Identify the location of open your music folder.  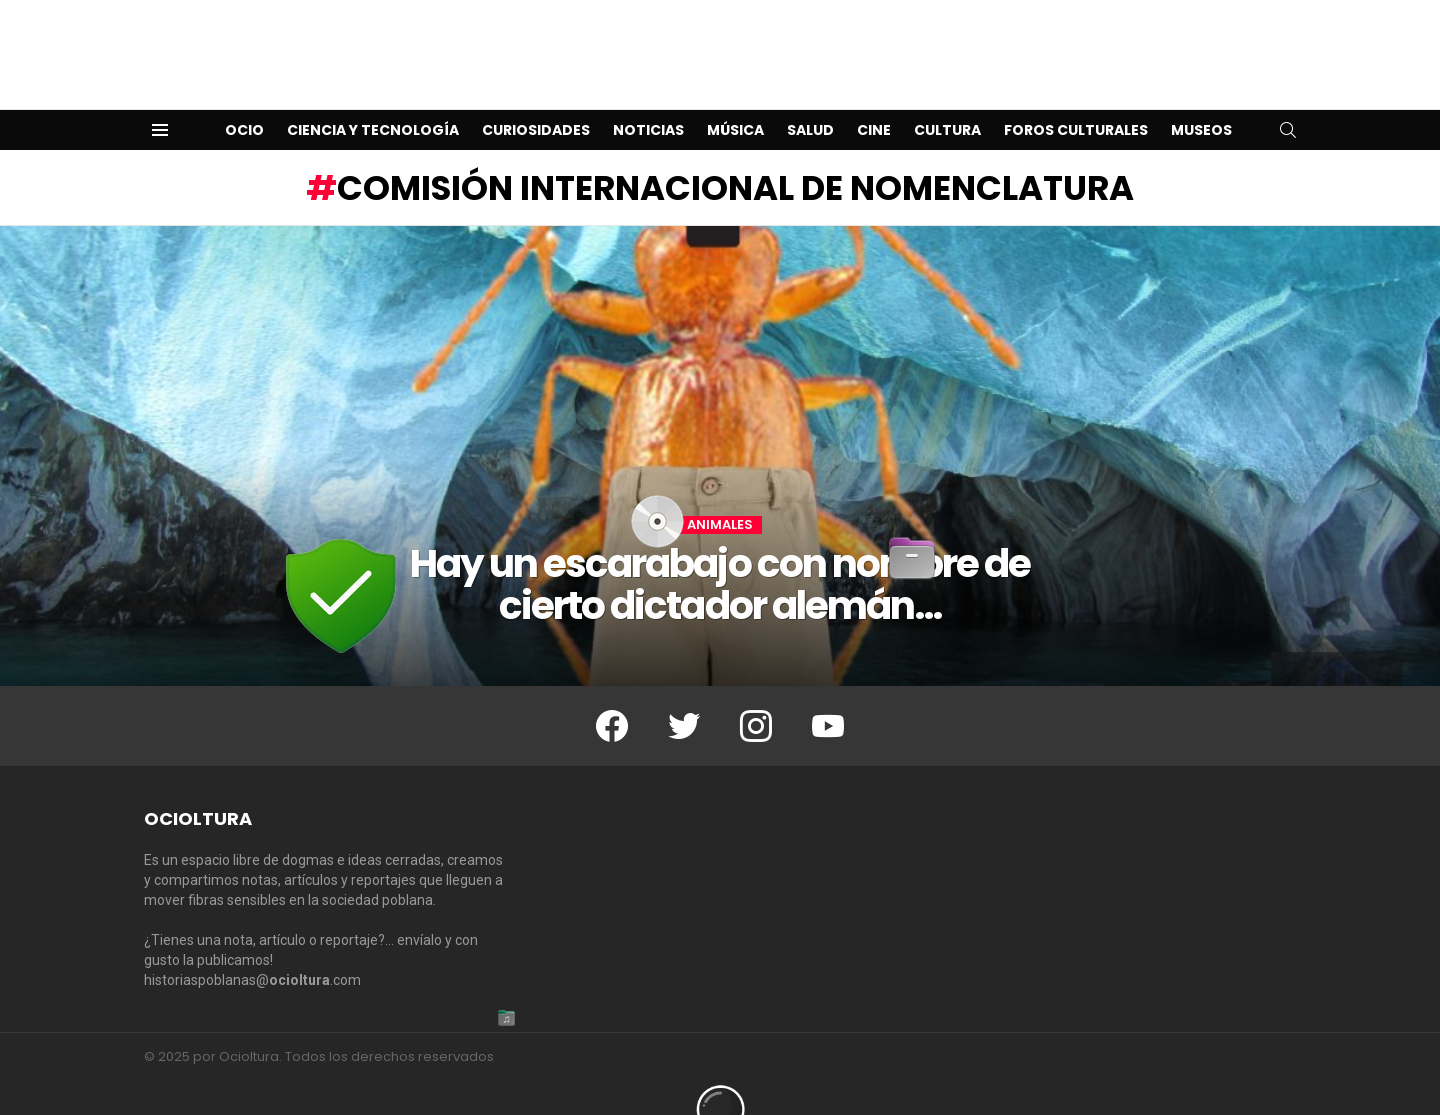
(506, 1017).